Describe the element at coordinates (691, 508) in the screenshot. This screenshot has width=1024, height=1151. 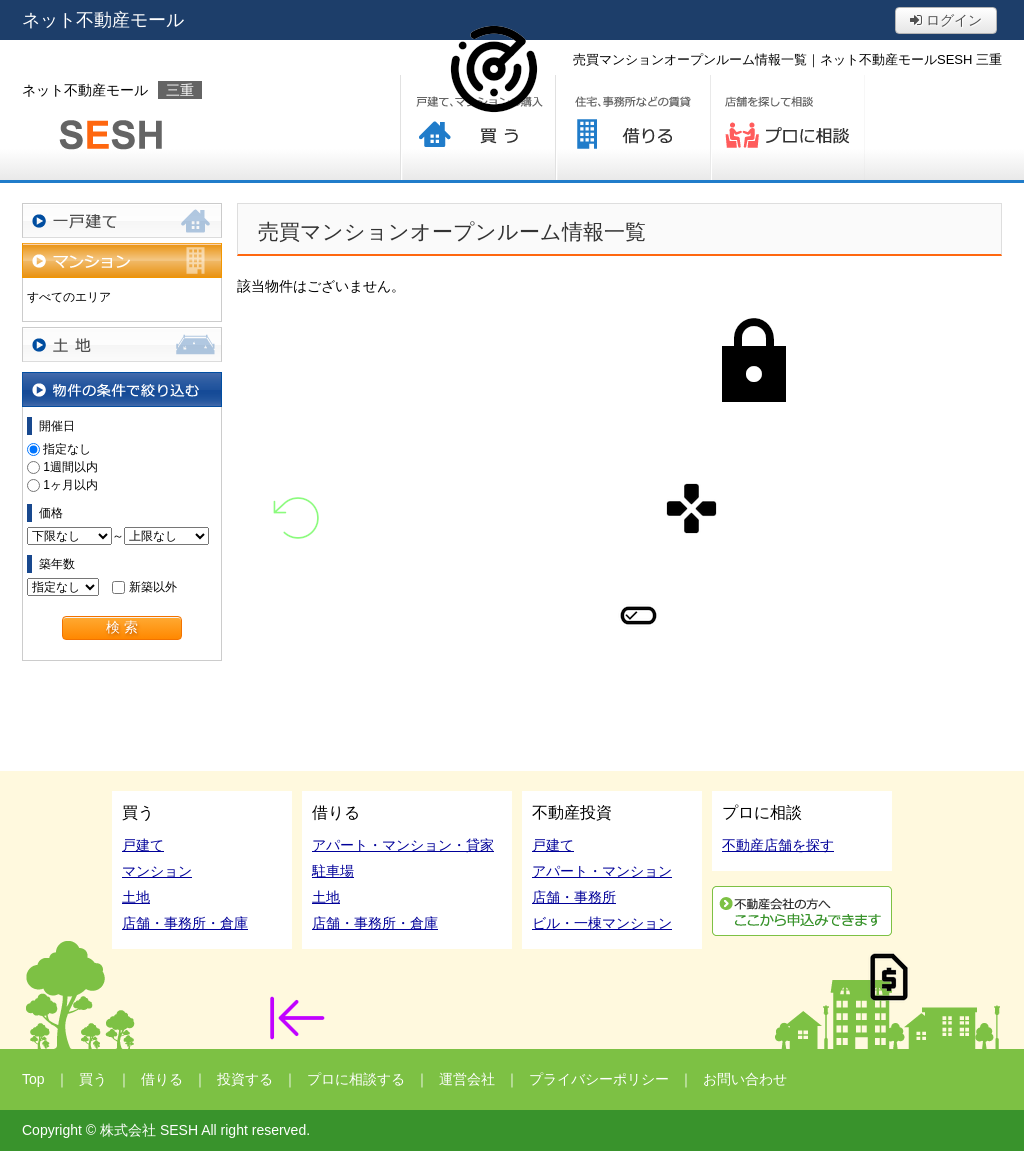
I see `access gaming features or settings` at that location.